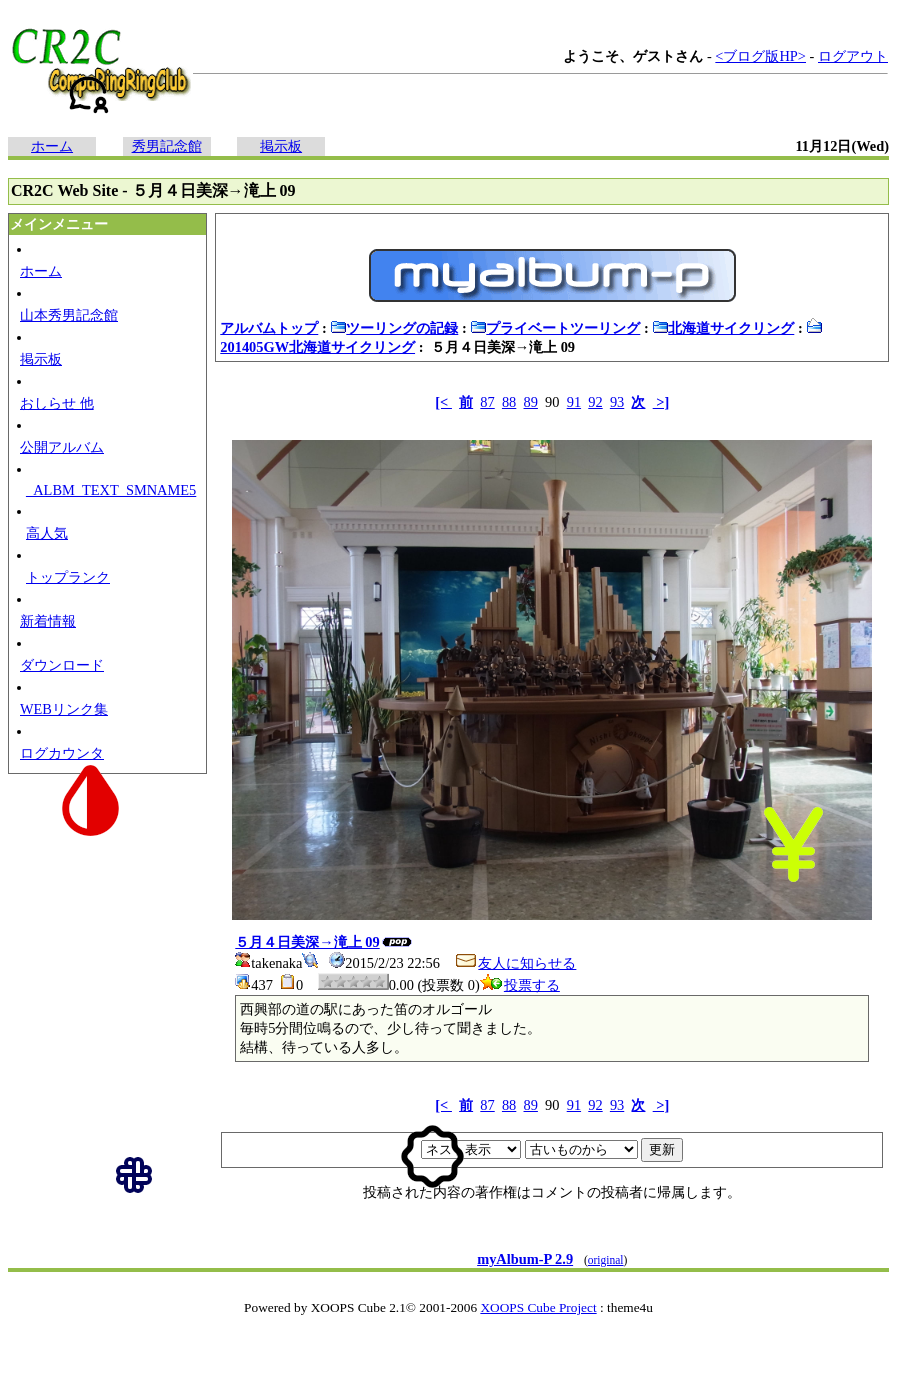  Describe the element at coordinates (90, 800) in the screenshot. I see `adjust opacity or transparency level` at that location.